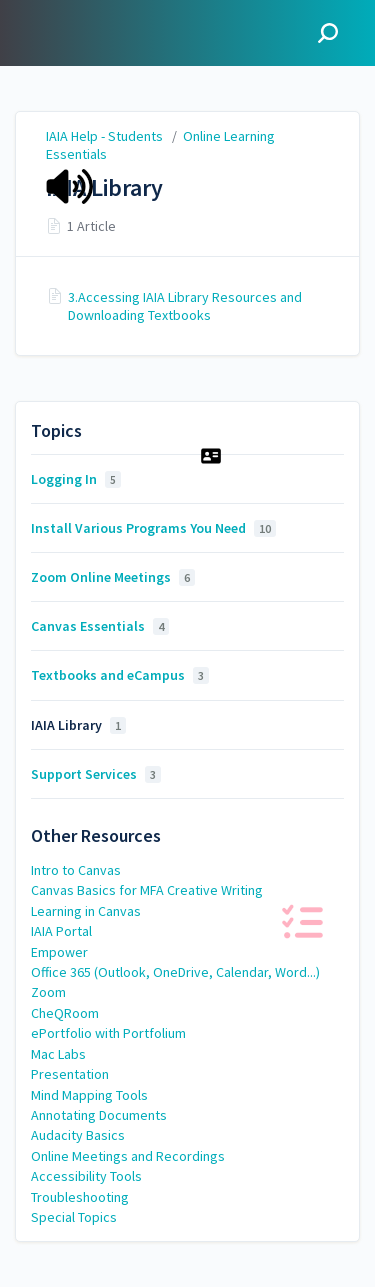 Image resolution: width=375 pixels, height=1287 pixels. What do you see at coordinates (211, 456) in the screenshot?
I see `view contact card details` at bounding box center [211, 456].